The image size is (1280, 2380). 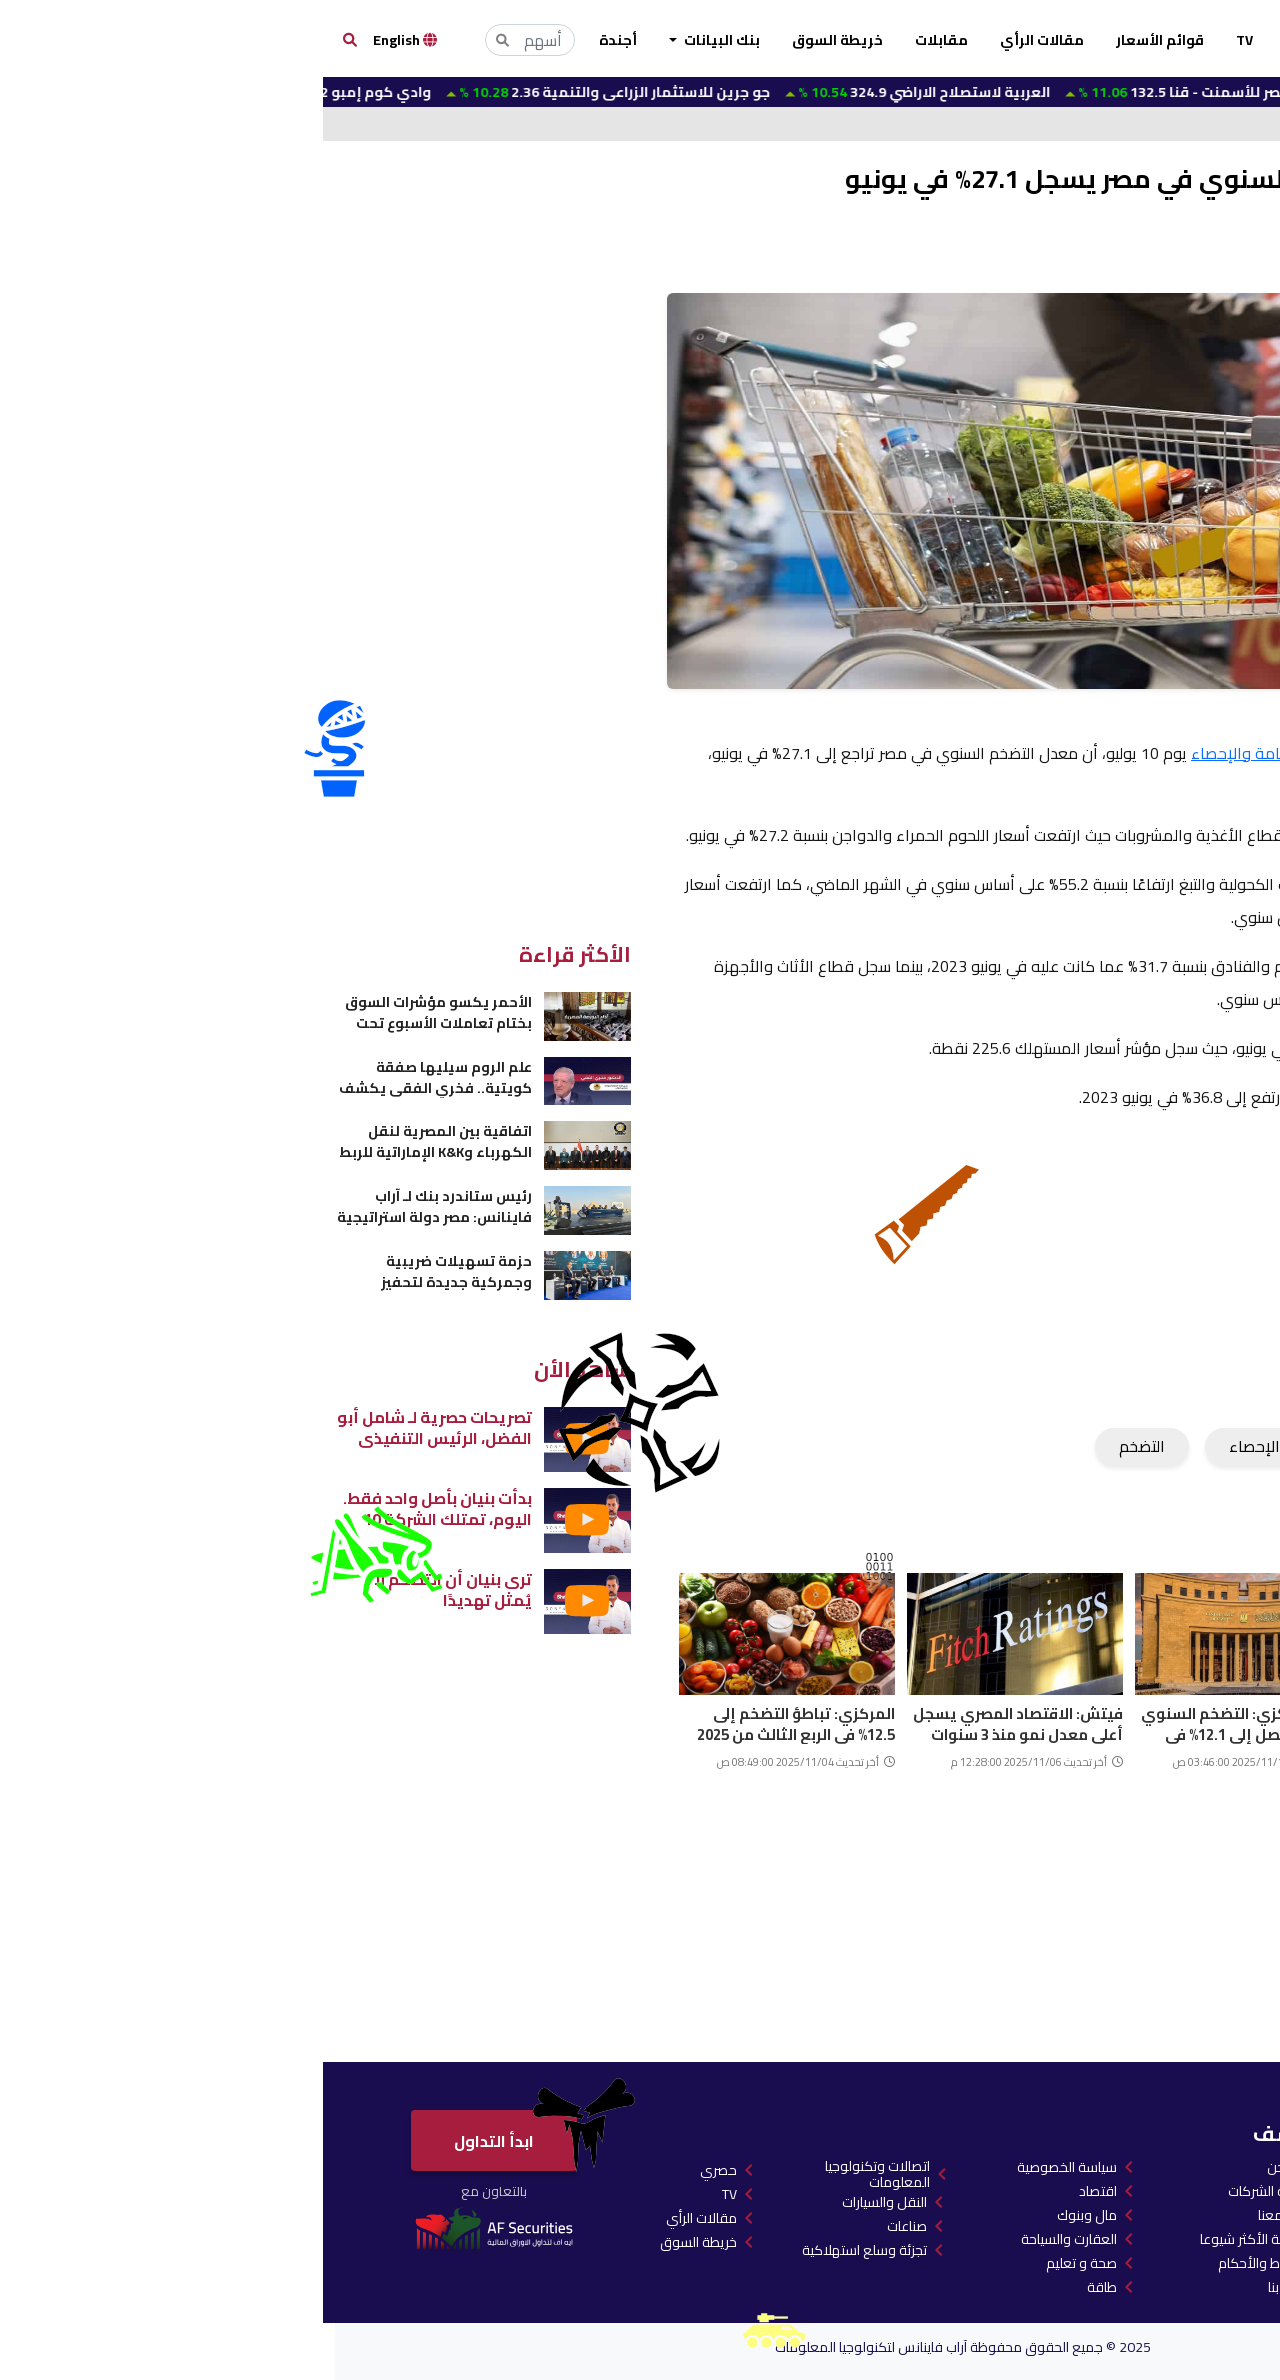 What do you see at coordinates (879, 1566) in the screenshot?
I see `access computing or data processing features` at bounding box center [879, 1566].